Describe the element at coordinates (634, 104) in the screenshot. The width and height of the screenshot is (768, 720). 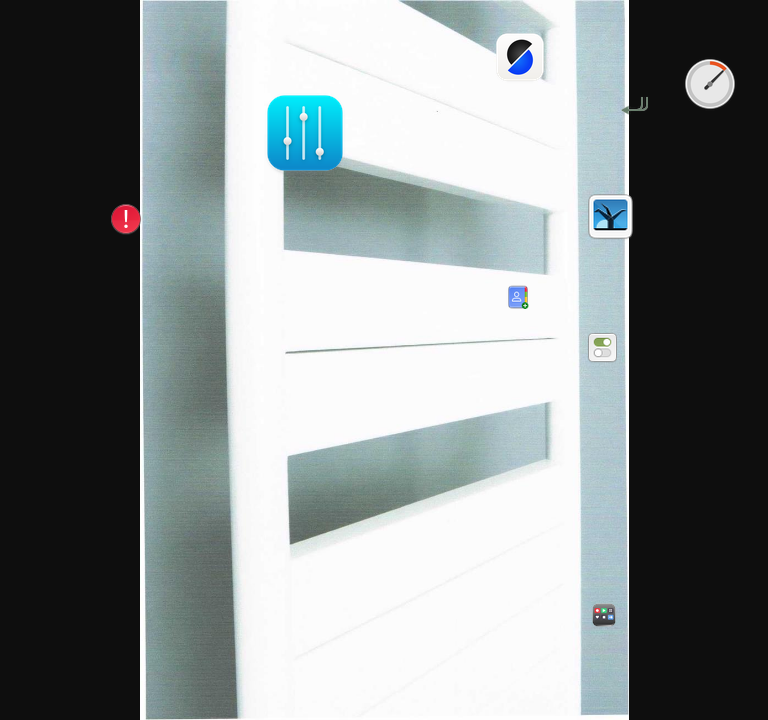
I see `reply to all recipients of an email` at that location.